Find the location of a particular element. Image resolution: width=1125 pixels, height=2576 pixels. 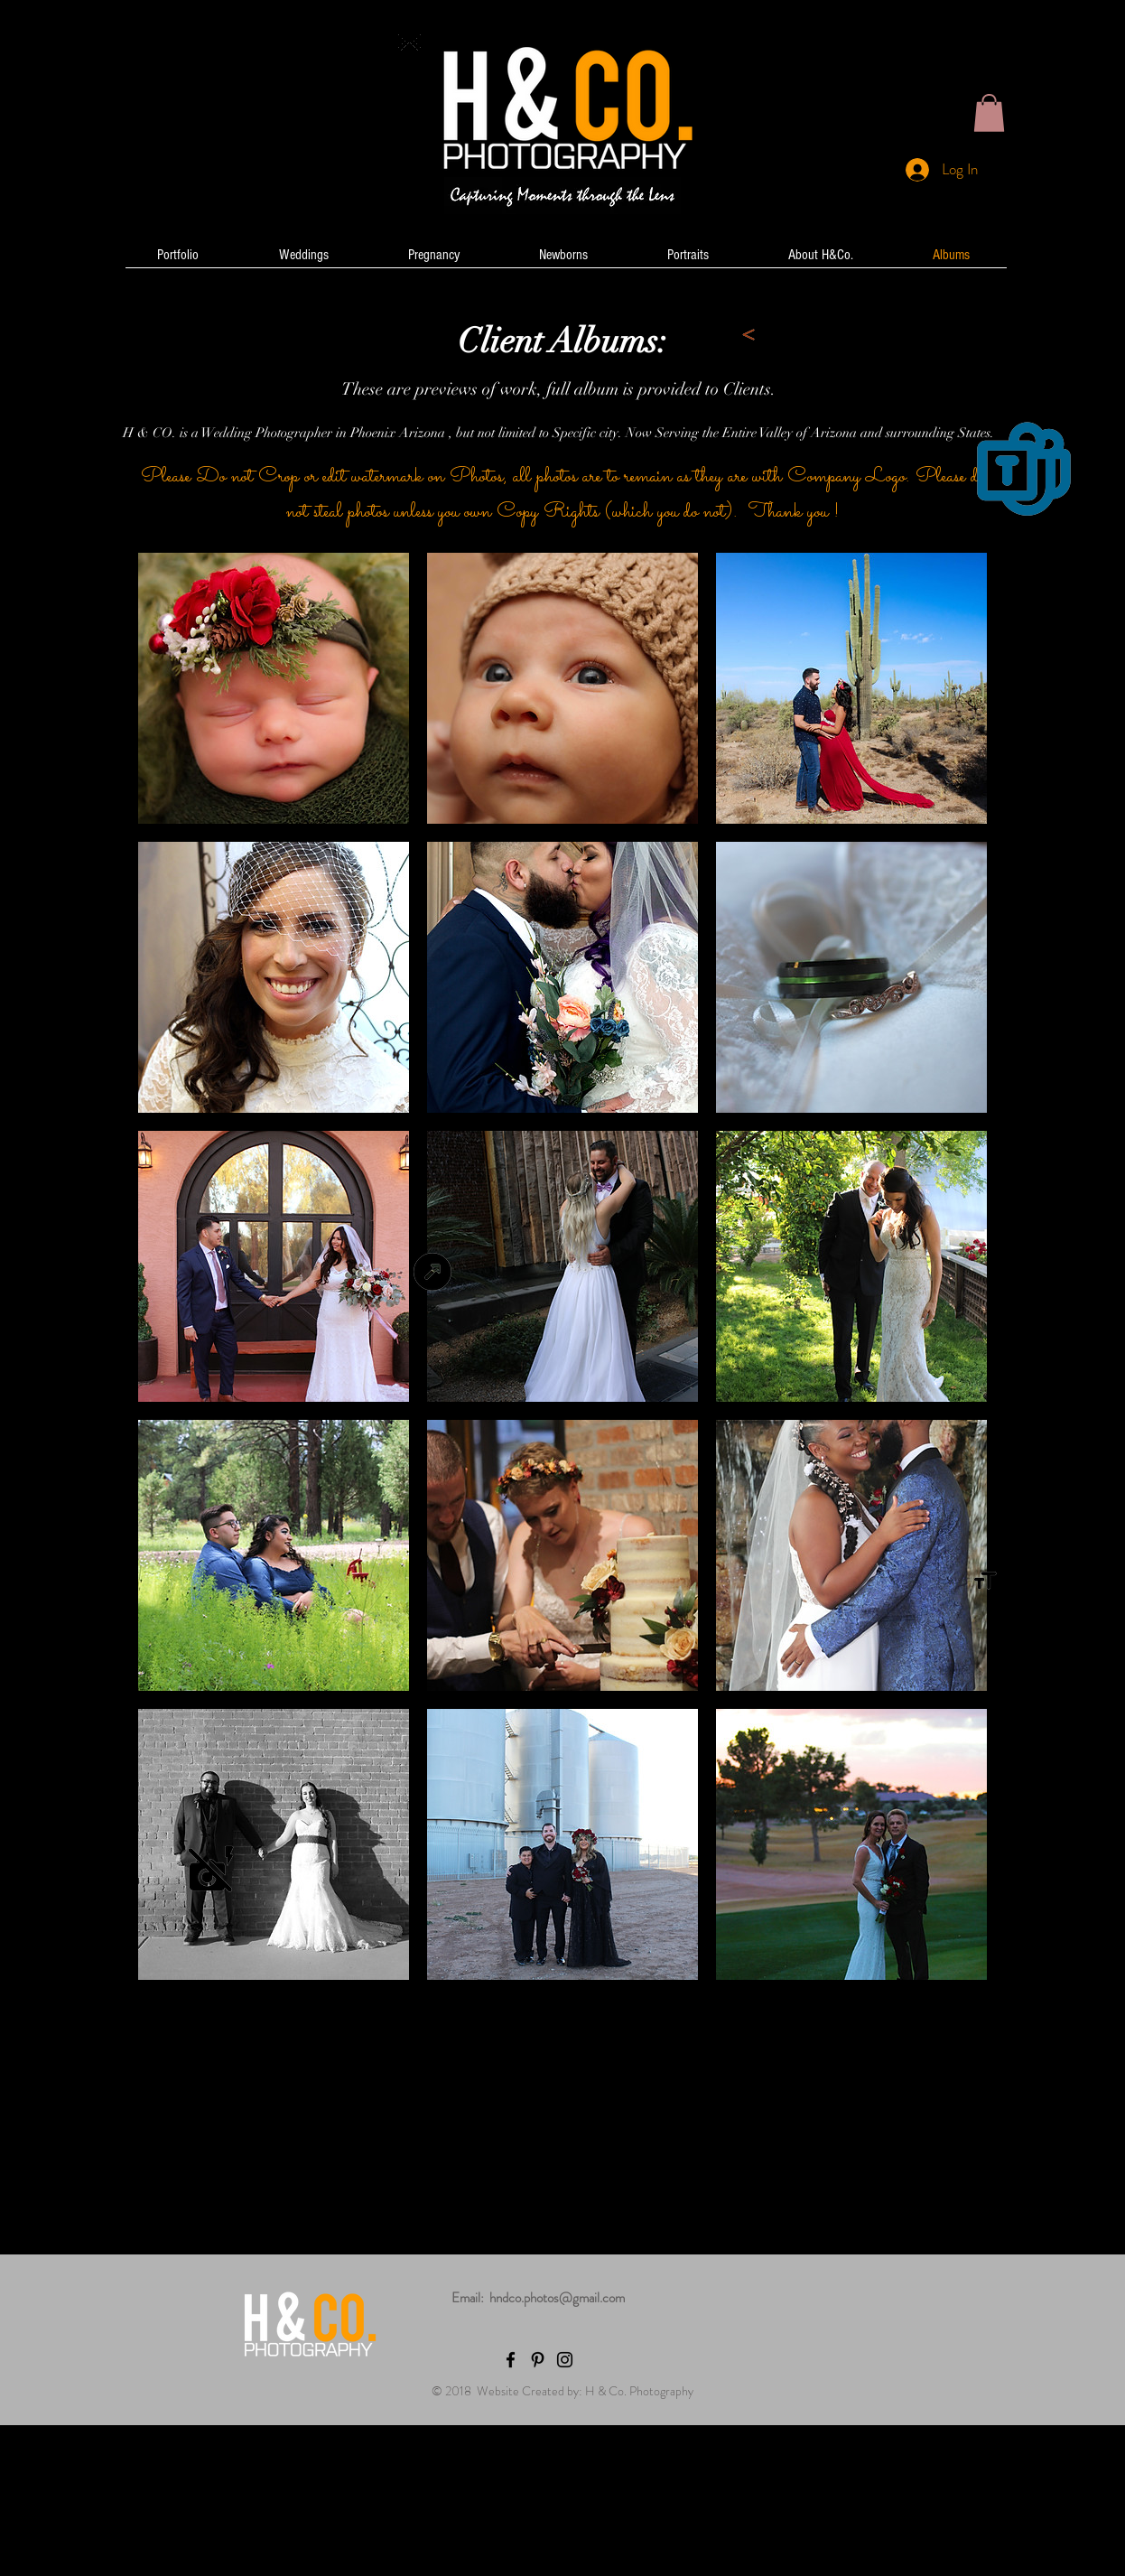

adjust text size settings is located at coordinates (984, 1581).